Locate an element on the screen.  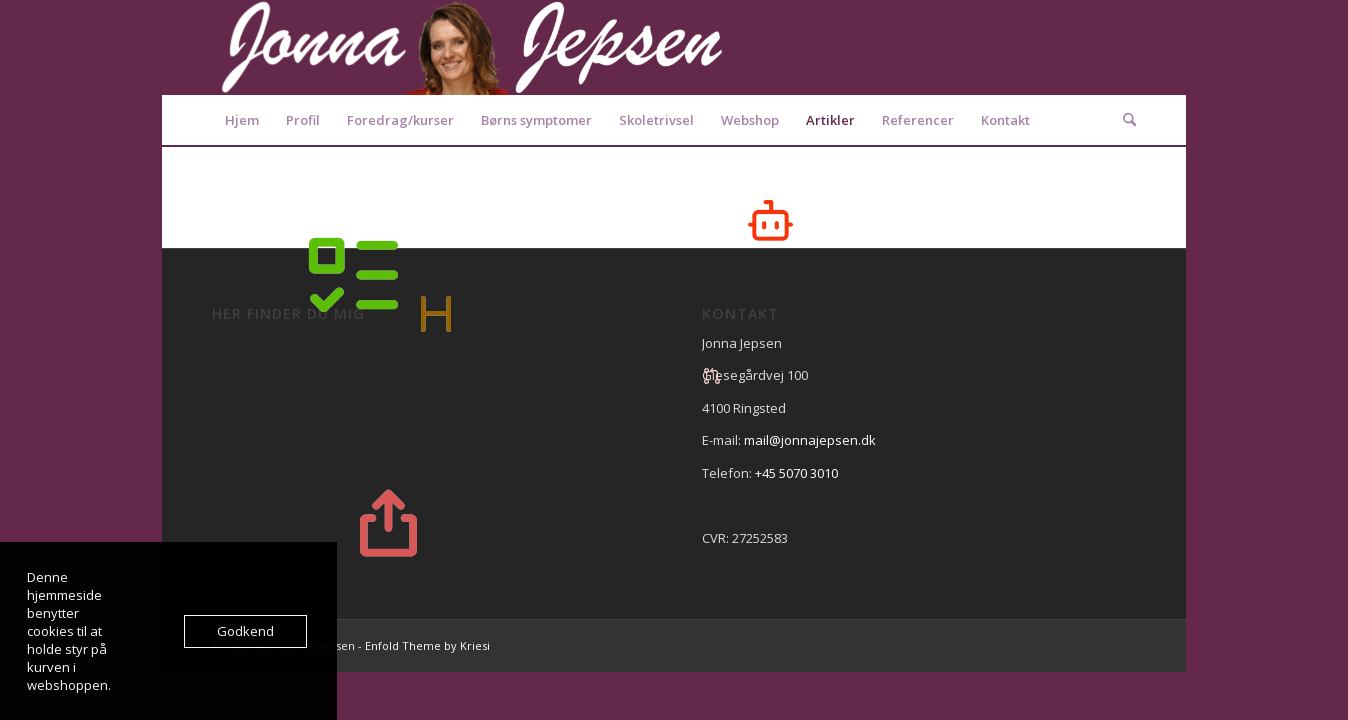
view task list or checklist is located at coordinates (350, 273).